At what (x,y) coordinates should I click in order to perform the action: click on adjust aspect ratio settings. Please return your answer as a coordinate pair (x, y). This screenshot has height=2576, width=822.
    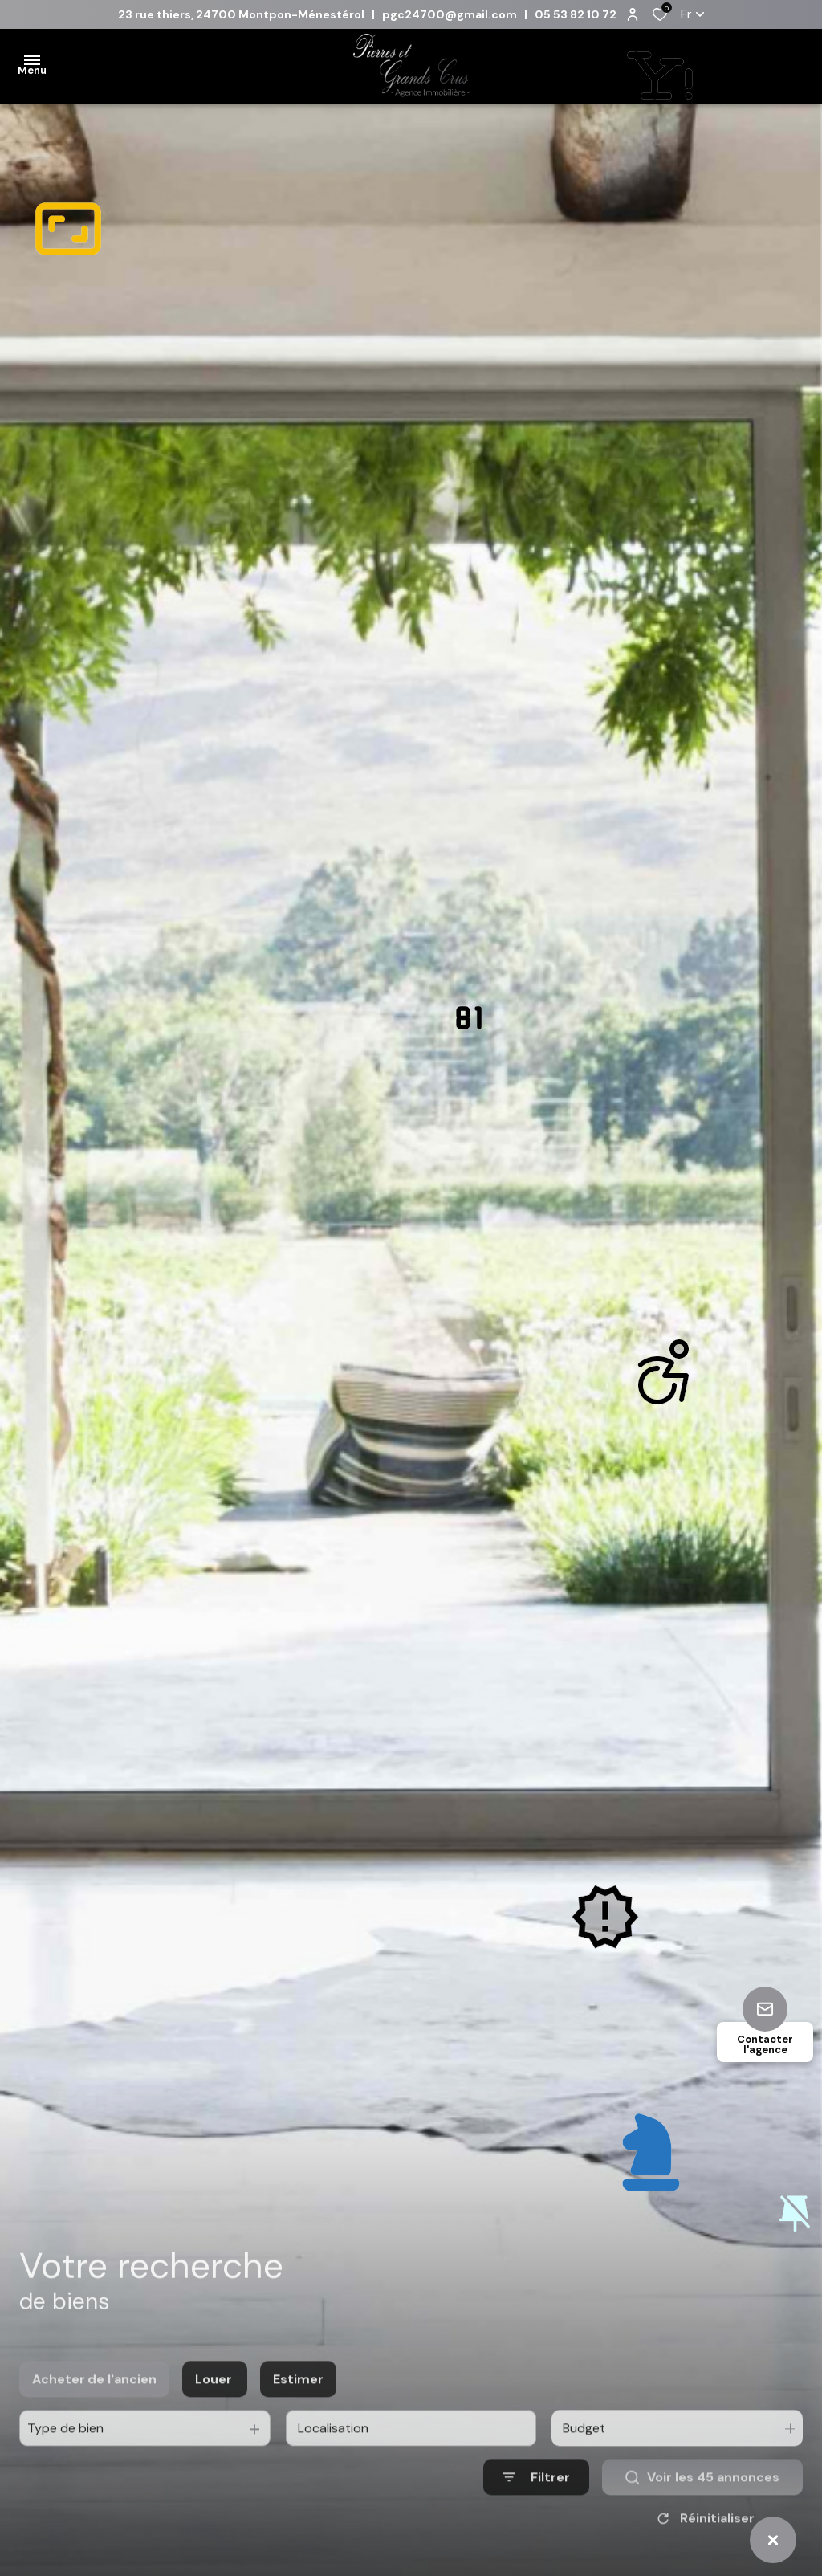
    Looking at the image, I should click on (68, 229).